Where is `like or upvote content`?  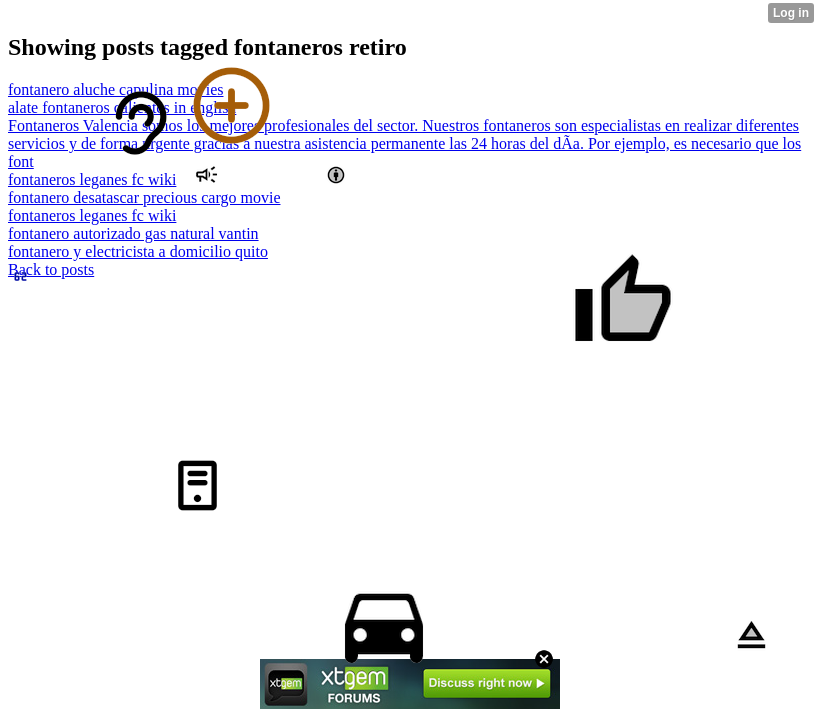 like or upvote content is located at coordinates (623, 302).